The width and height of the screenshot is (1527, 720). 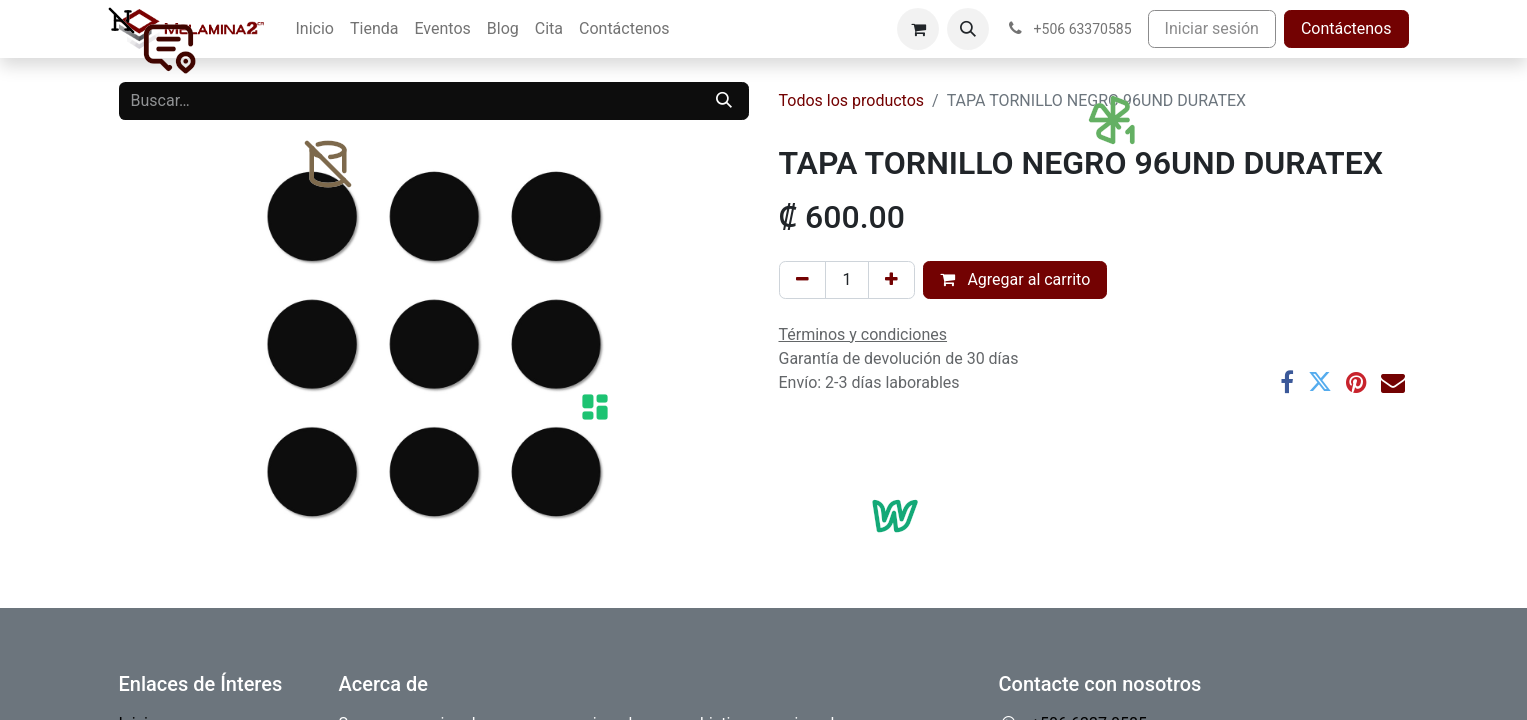 What do you see at coordinates (168, 46) in the screenshot?
I see `pin a message to a specific location` at bounding box center [168, 46].